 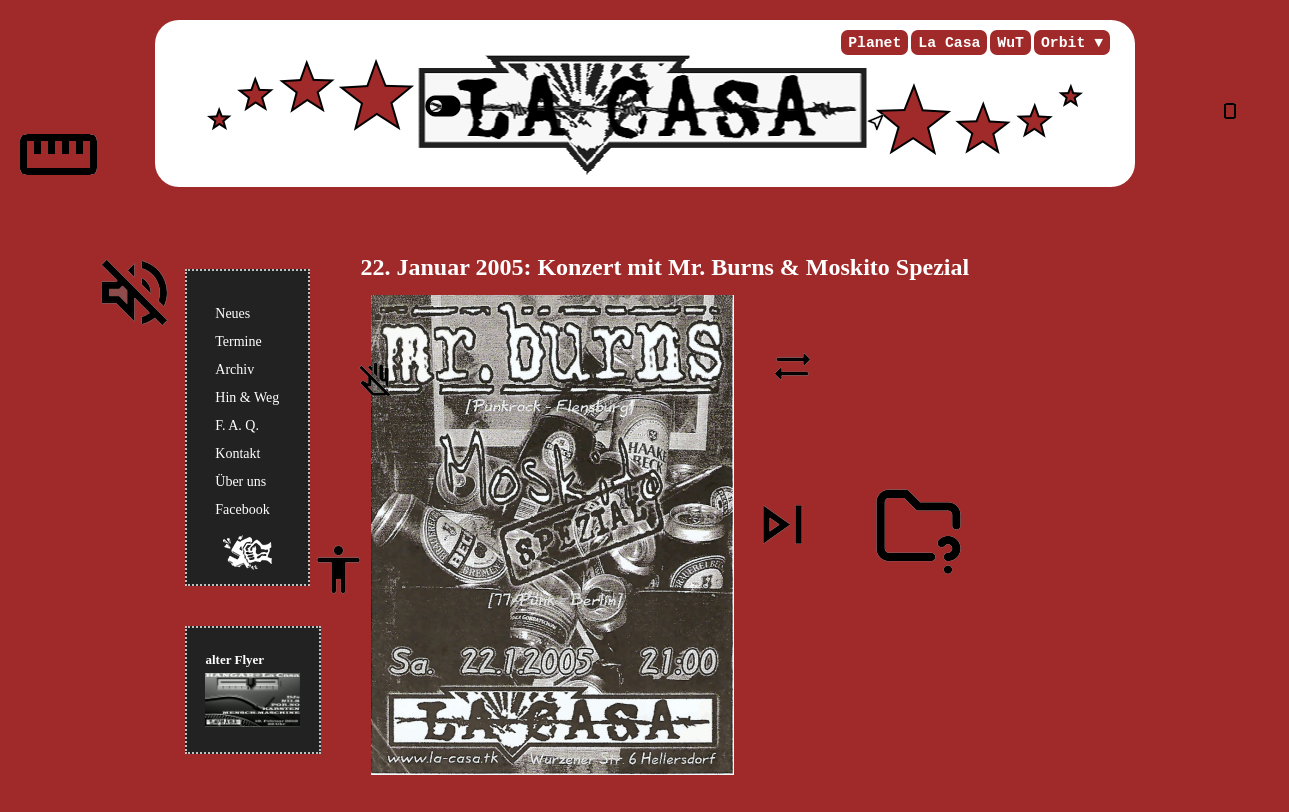 I want to click on mute audio or sound, so click(x=134, y=292).